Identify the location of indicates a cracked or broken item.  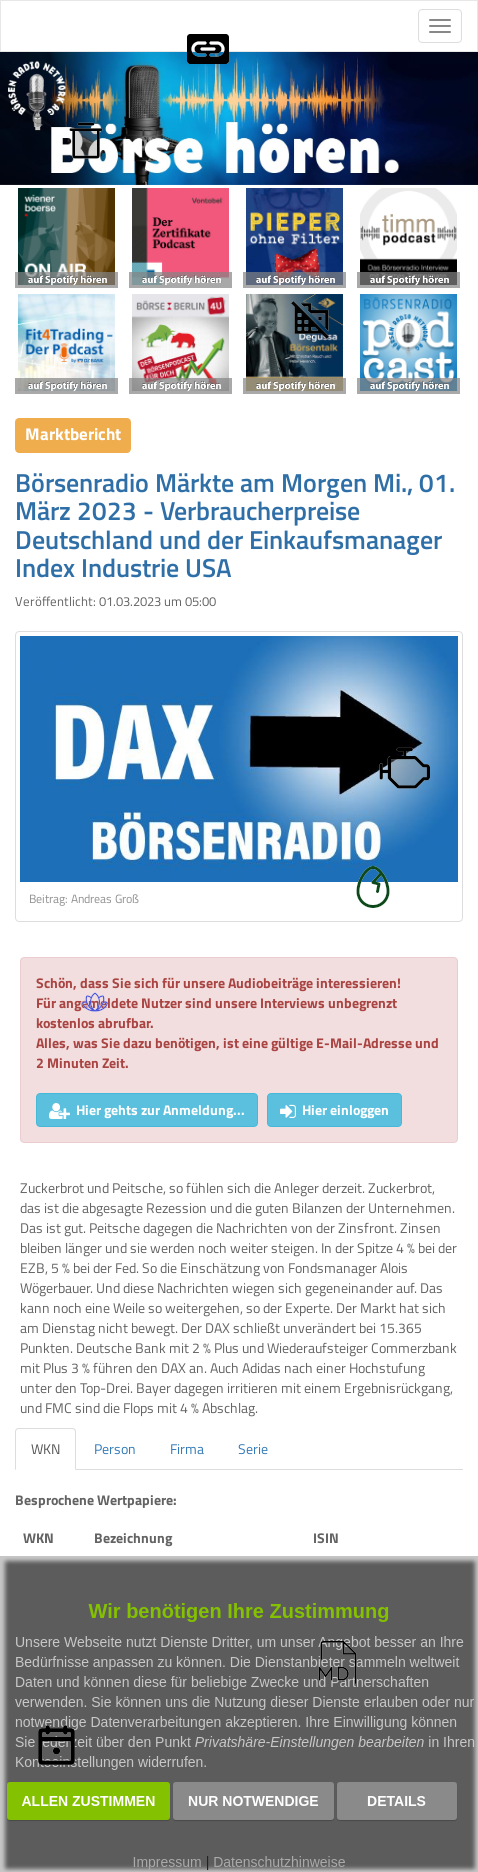
(373, 887).